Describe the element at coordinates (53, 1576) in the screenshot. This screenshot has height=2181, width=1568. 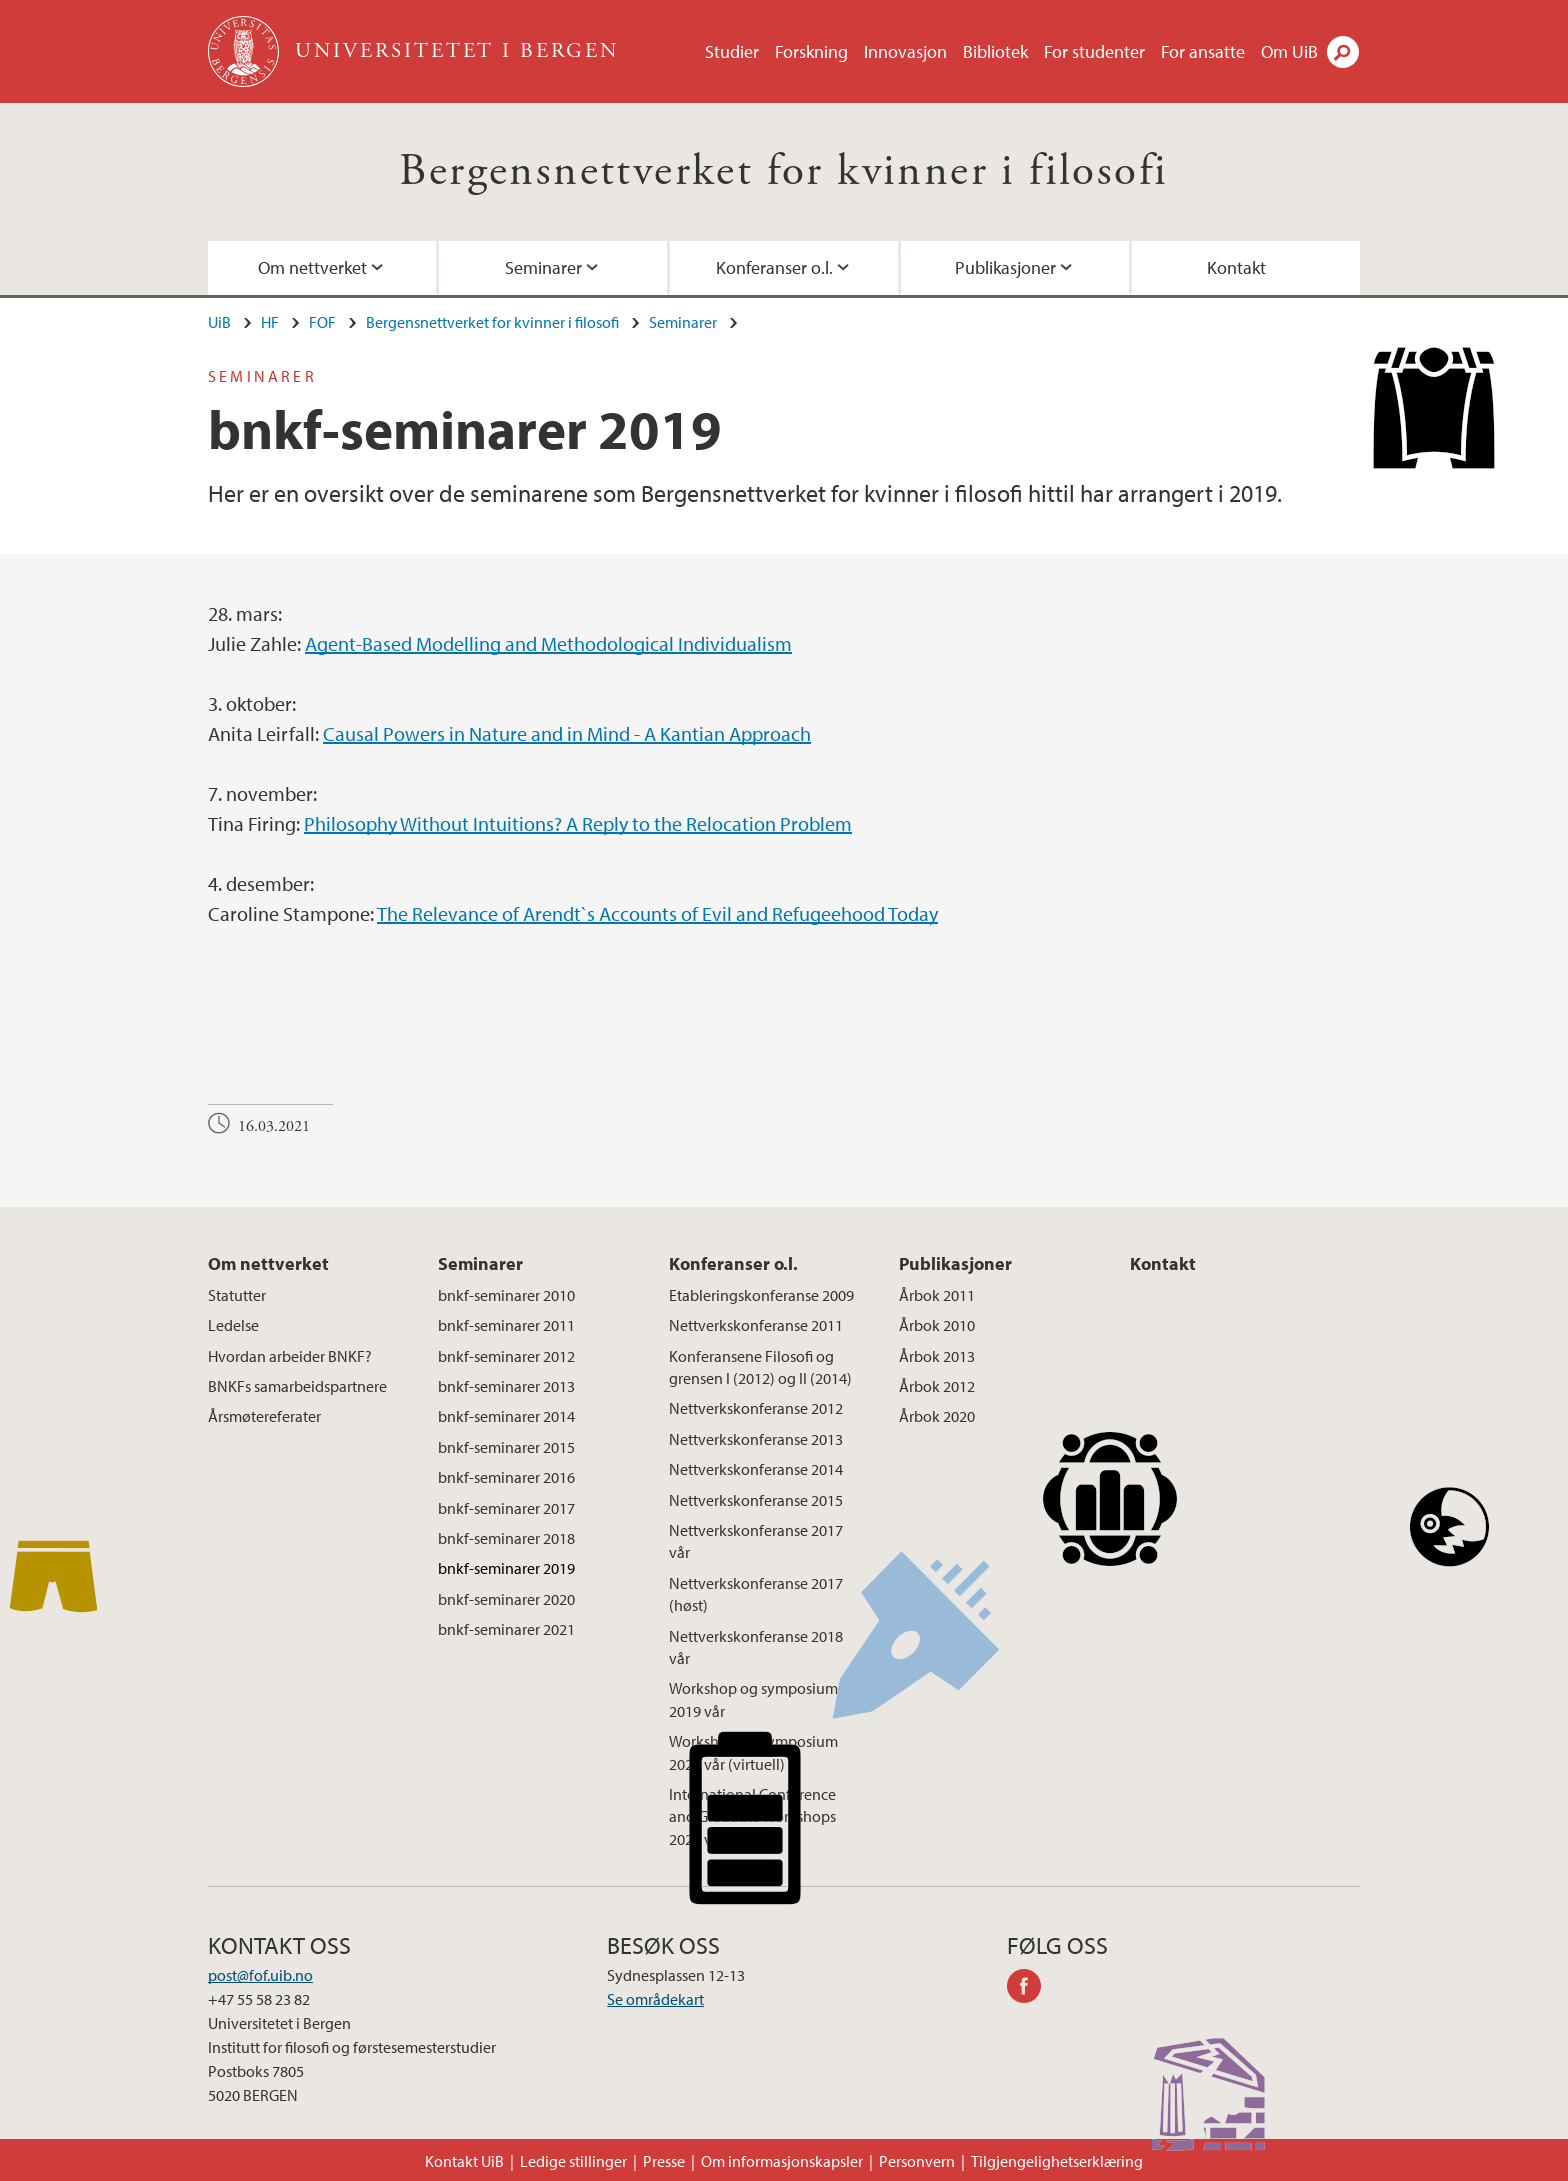
I see `select underwear or shorts in a clothing game` at that location.